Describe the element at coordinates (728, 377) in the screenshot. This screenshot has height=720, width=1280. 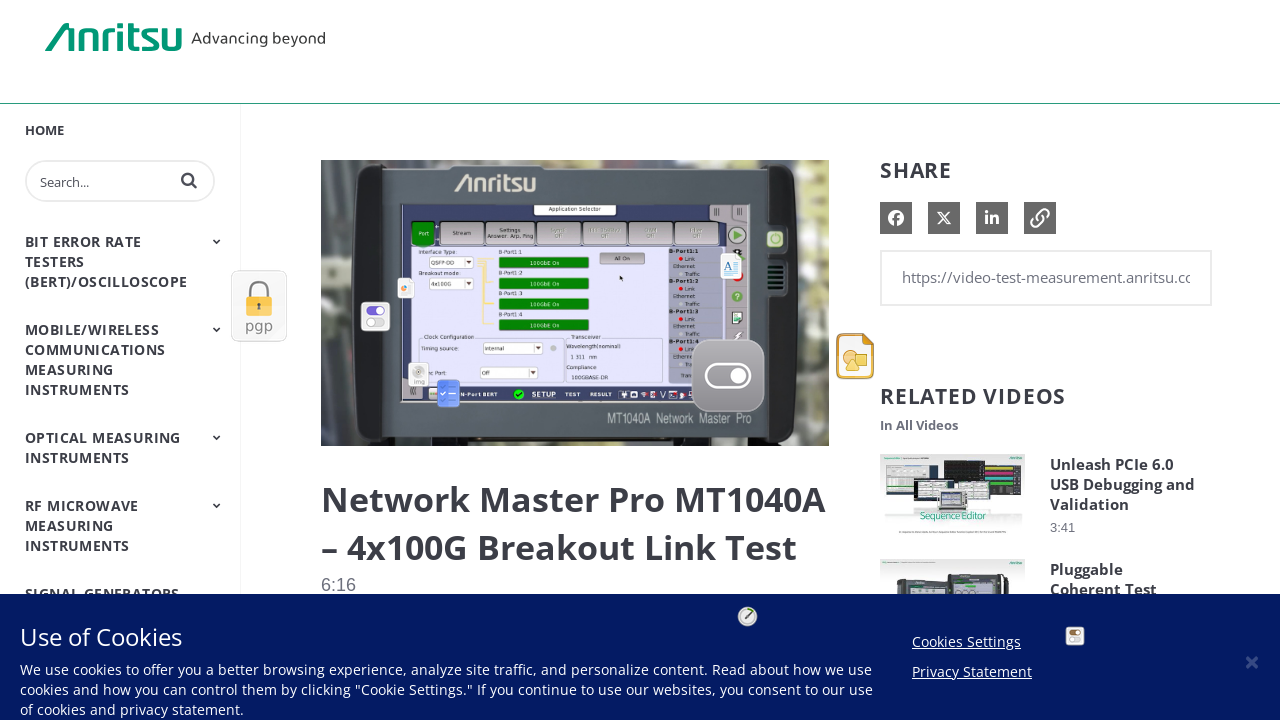
I see `access zoom accessibility settings` at that location.